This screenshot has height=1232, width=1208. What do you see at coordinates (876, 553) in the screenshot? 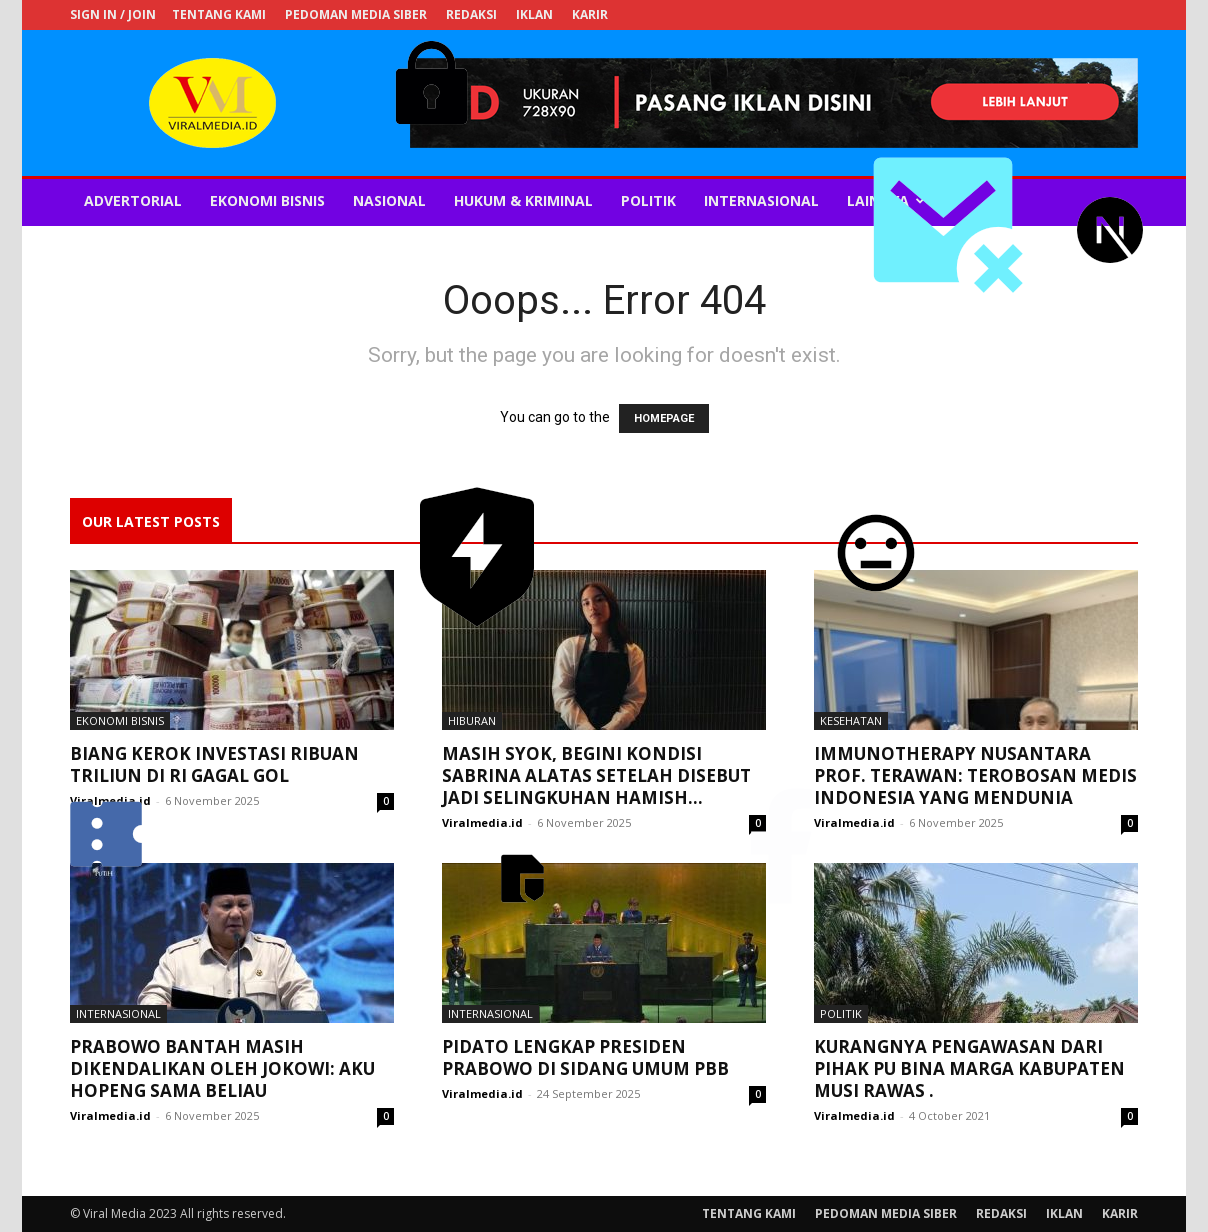
I see `rate your experience as neutral` at bounding box center [876, 553].